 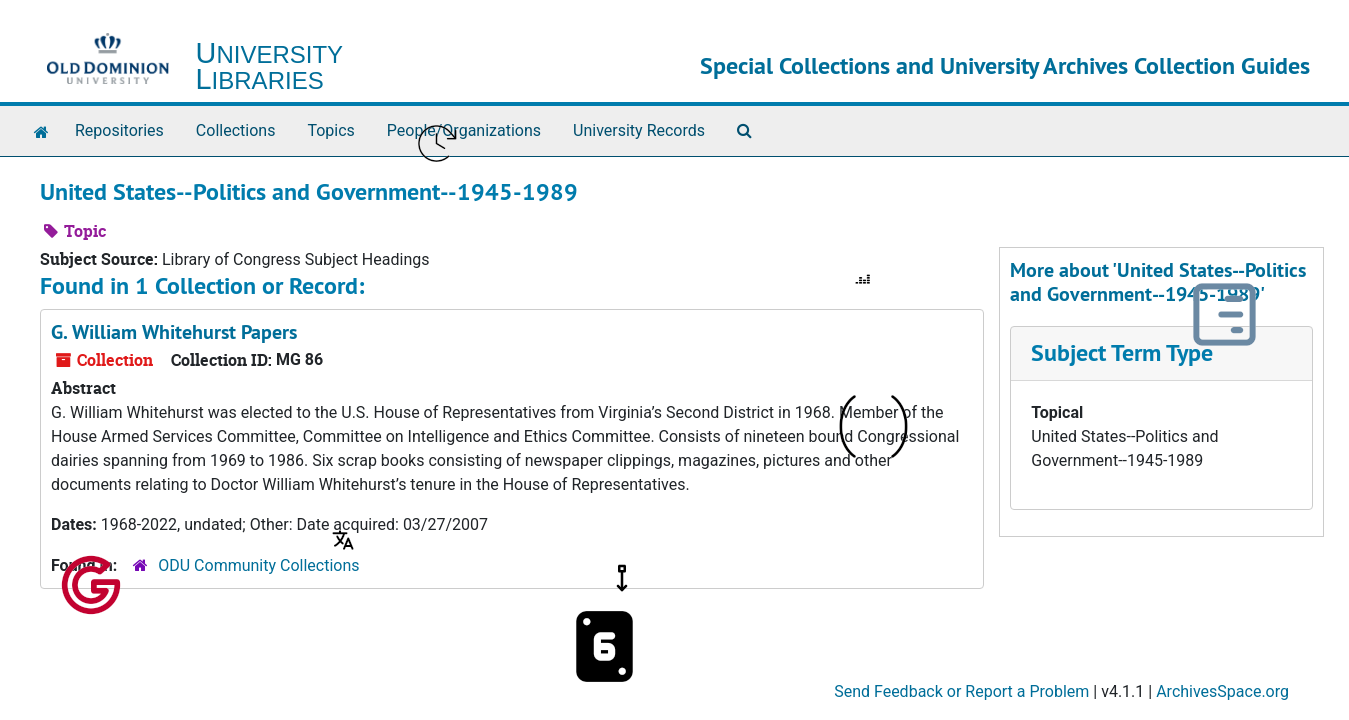 I want to click on insert parentheses or brackets in text, so click(x=873, y=426).